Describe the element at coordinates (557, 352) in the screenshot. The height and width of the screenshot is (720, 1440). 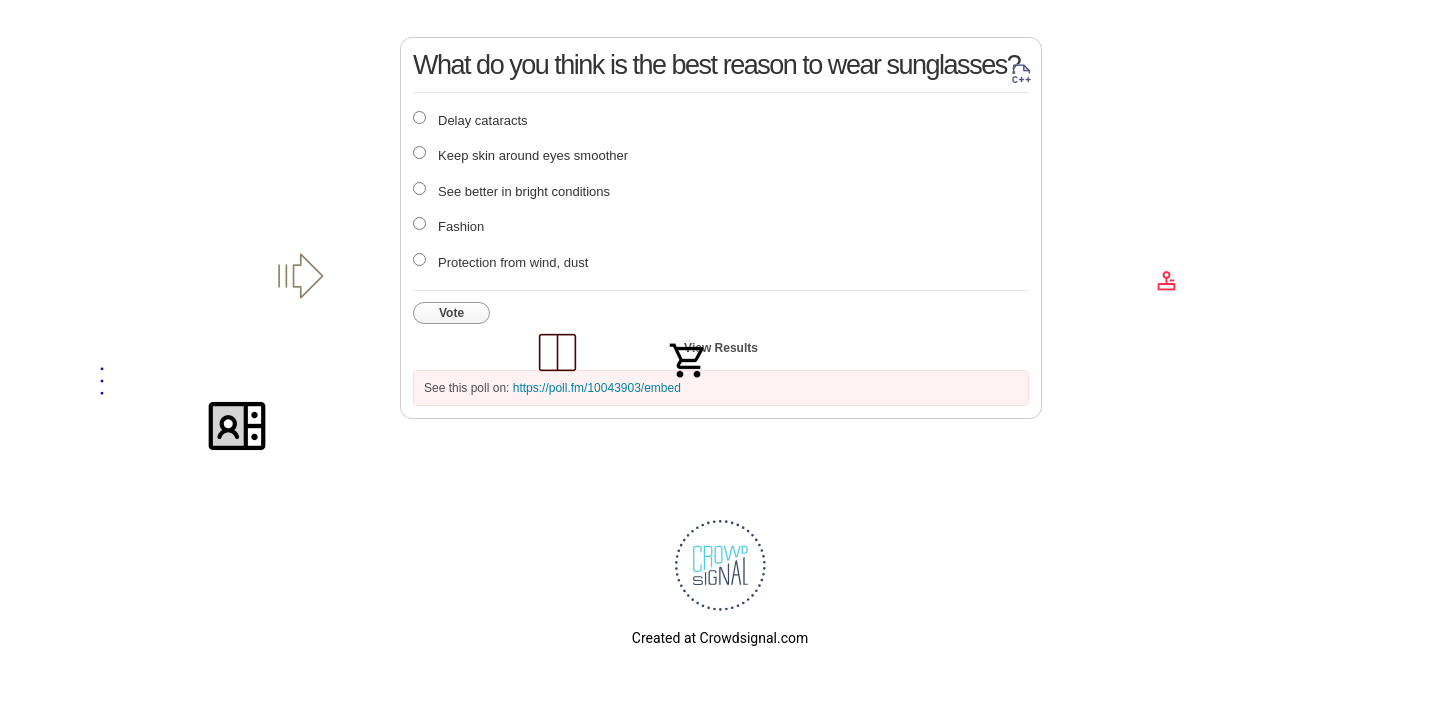
I see `split view horizontally` at that location.